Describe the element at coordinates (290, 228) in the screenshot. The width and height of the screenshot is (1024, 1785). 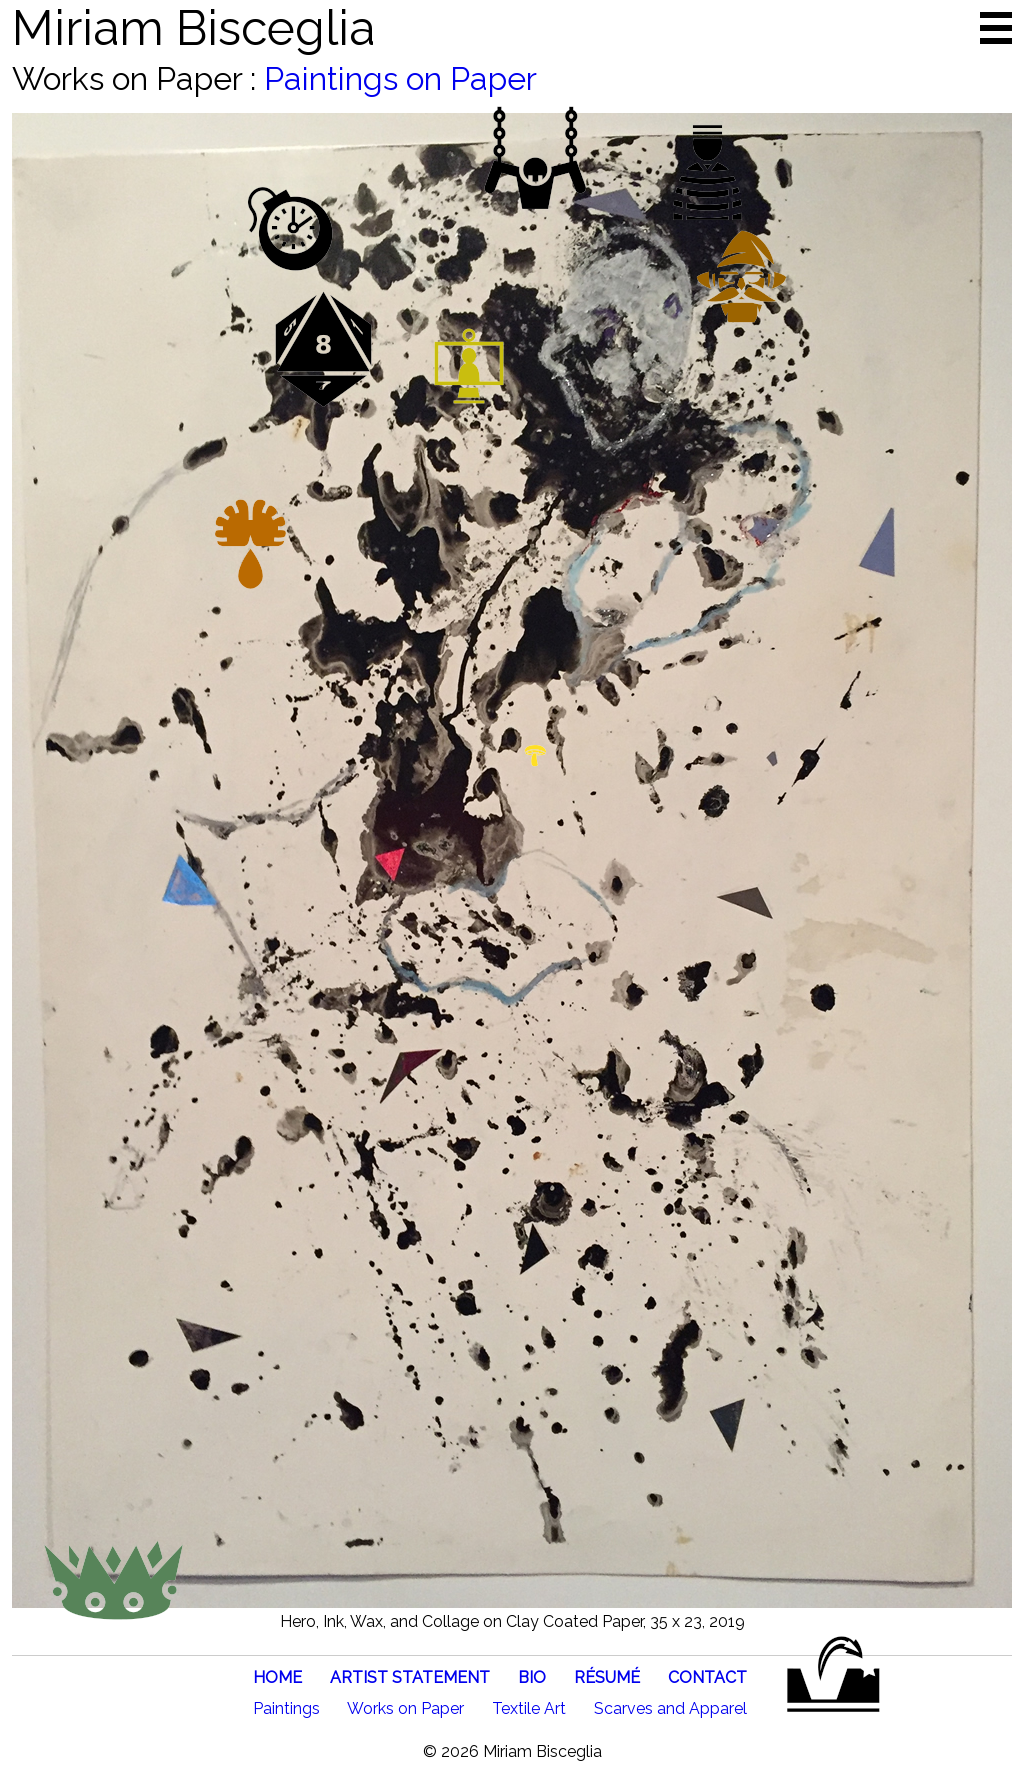
I see `indicates a timed event or countdown` at that location.